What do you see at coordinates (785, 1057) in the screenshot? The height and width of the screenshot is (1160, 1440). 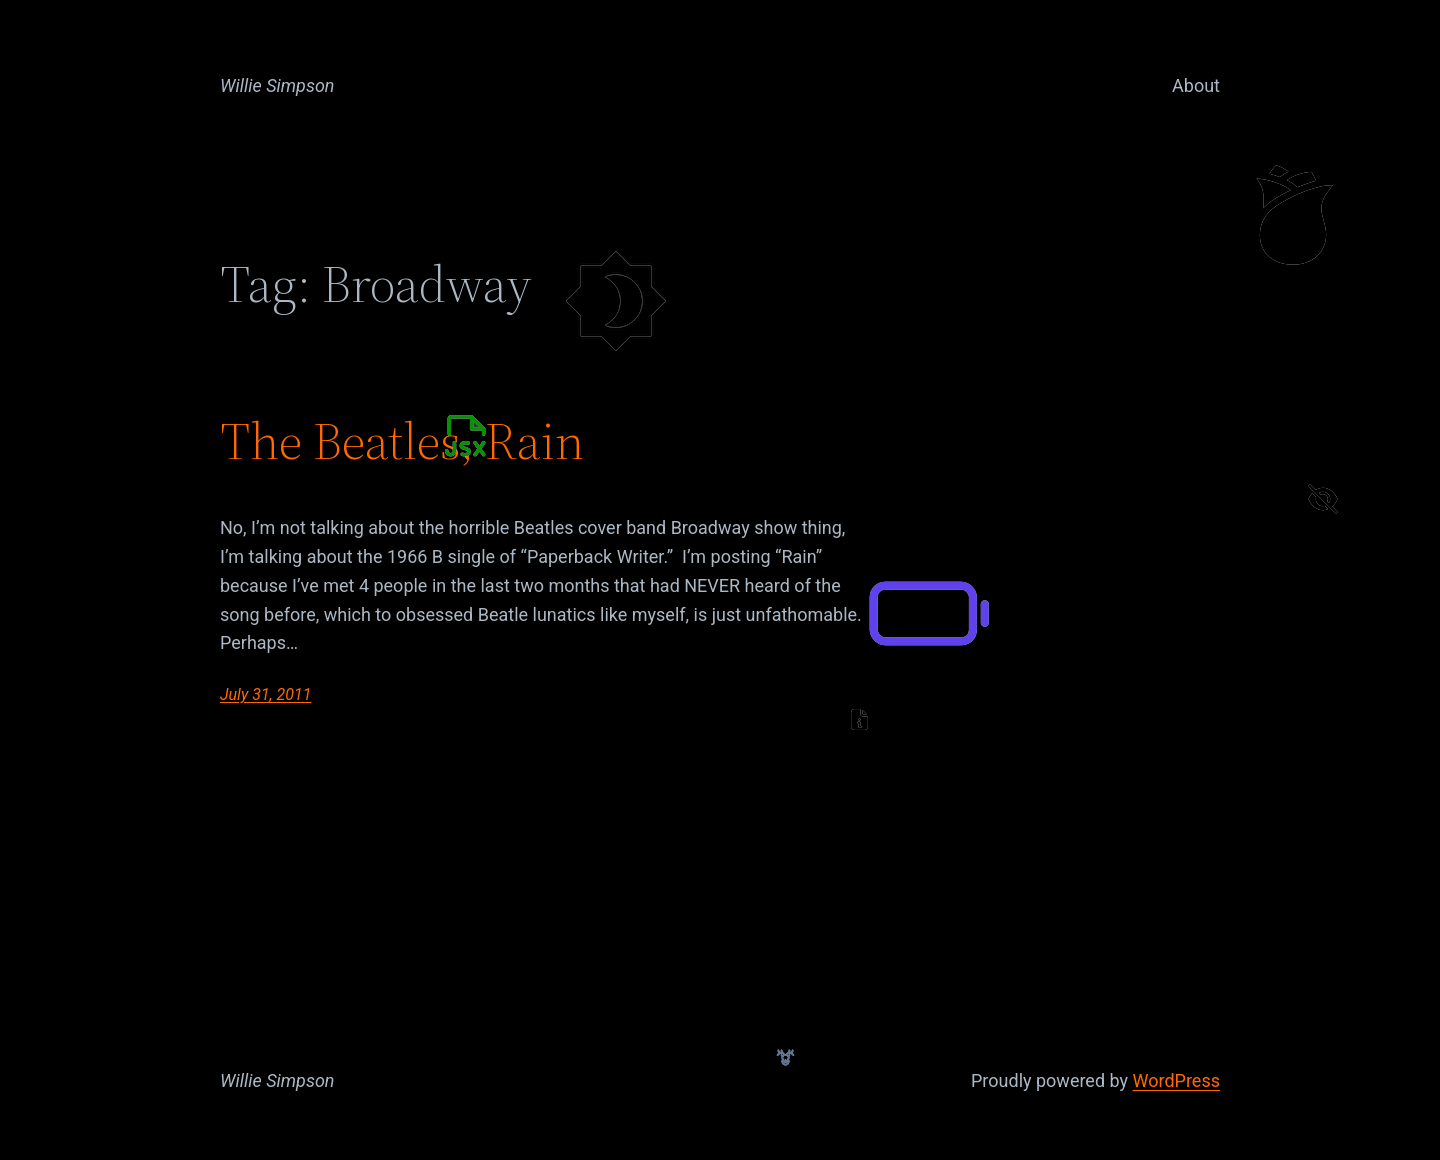 I see `wildlife or nature category` at bounding box center [785, 1057].